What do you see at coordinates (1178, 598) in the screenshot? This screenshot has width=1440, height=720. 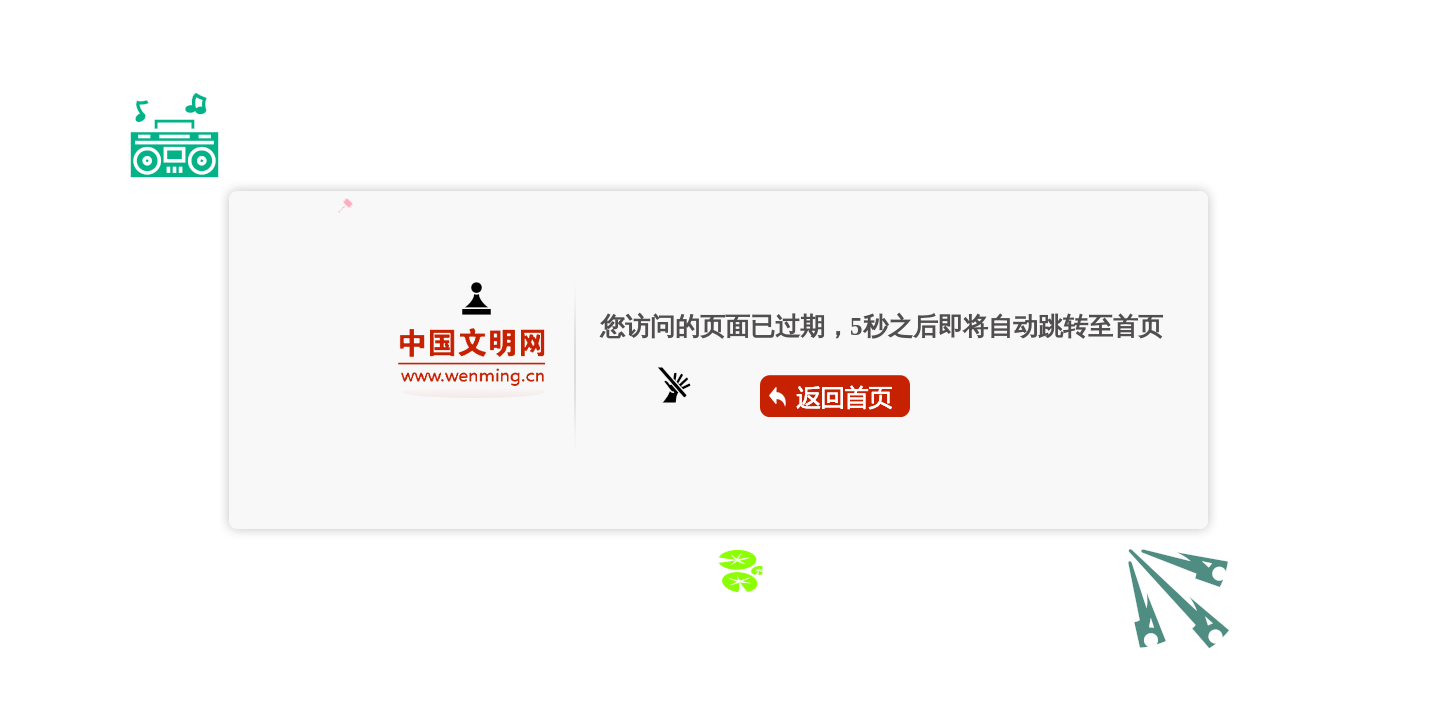 I see `activate multi-shot or spread attack ability` at bounding box center [1178, 598].